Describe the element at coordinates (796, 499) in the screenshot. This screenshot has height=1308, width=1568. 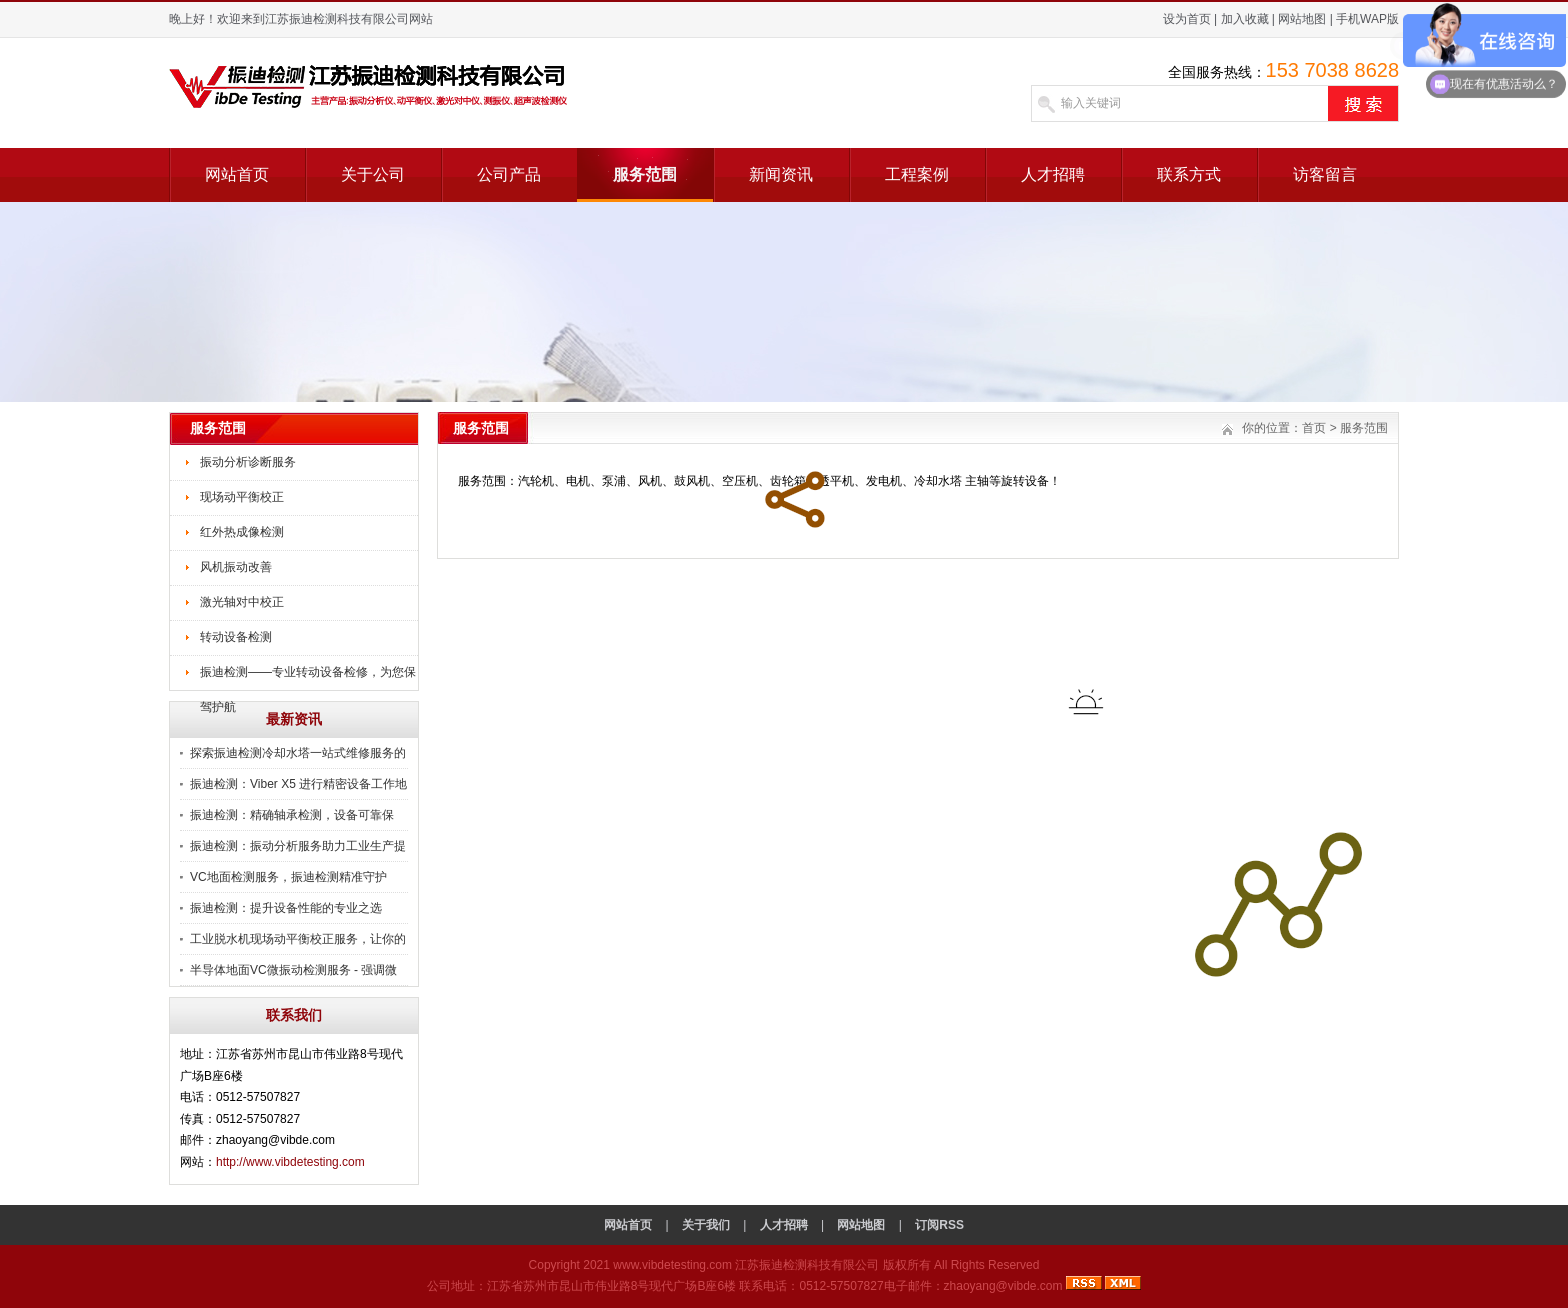
I see `share this content with others` at that location.